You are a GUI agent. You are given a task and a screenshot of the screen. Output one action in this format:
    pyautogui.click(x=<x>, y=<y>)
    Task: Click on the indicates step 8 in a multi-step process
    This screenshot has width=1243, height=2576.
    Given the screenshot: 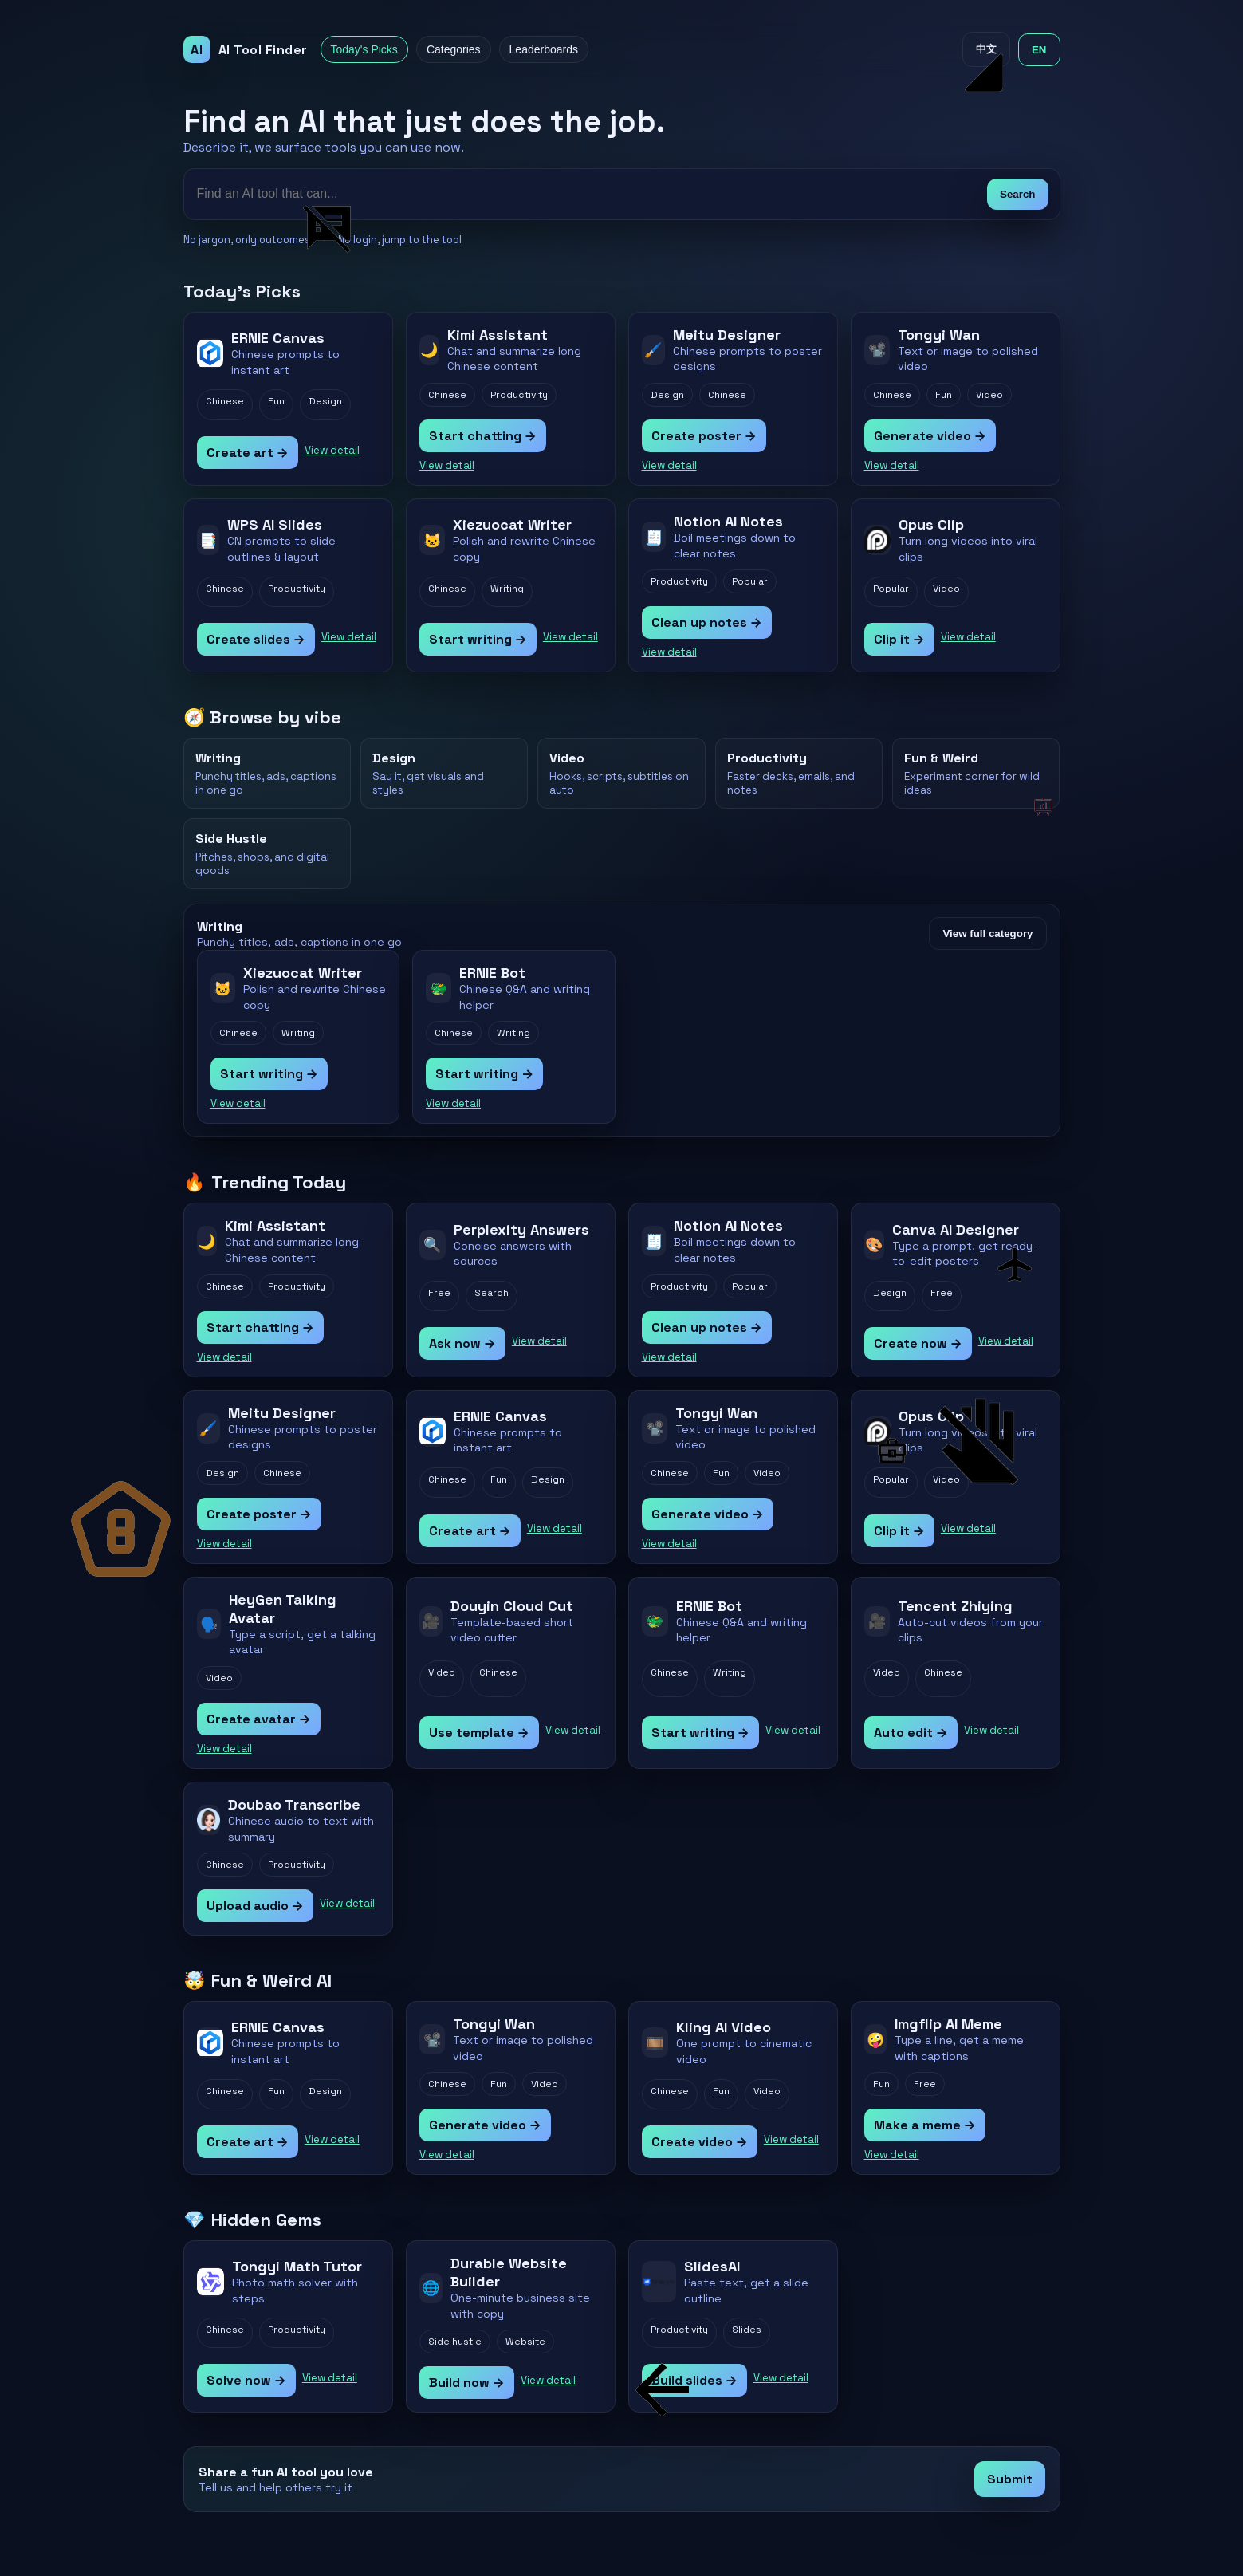 What is the action you would take?
    pyautogui.click(x=120, y=1531)
    